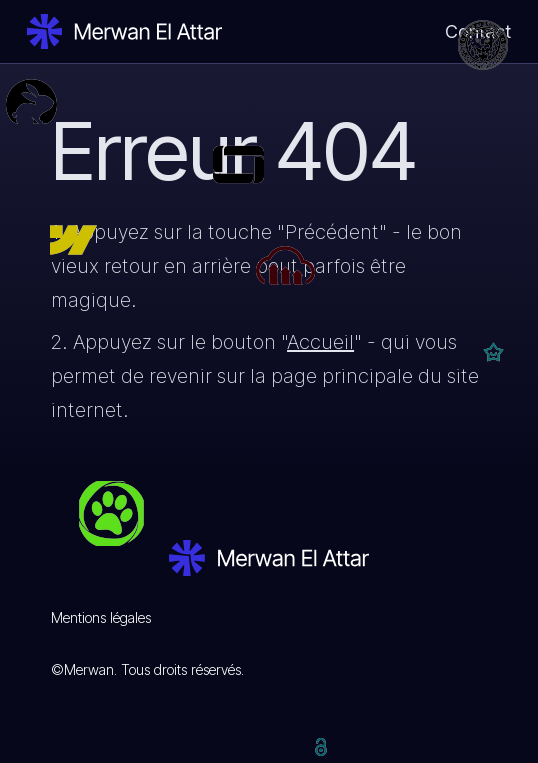 The height and width of the screenshot is (763, 538). What do you see at coordinates (483, 45) in the screenshot?
I see `new japan pro-wrestling official logo` at bounding box center [483, 45].